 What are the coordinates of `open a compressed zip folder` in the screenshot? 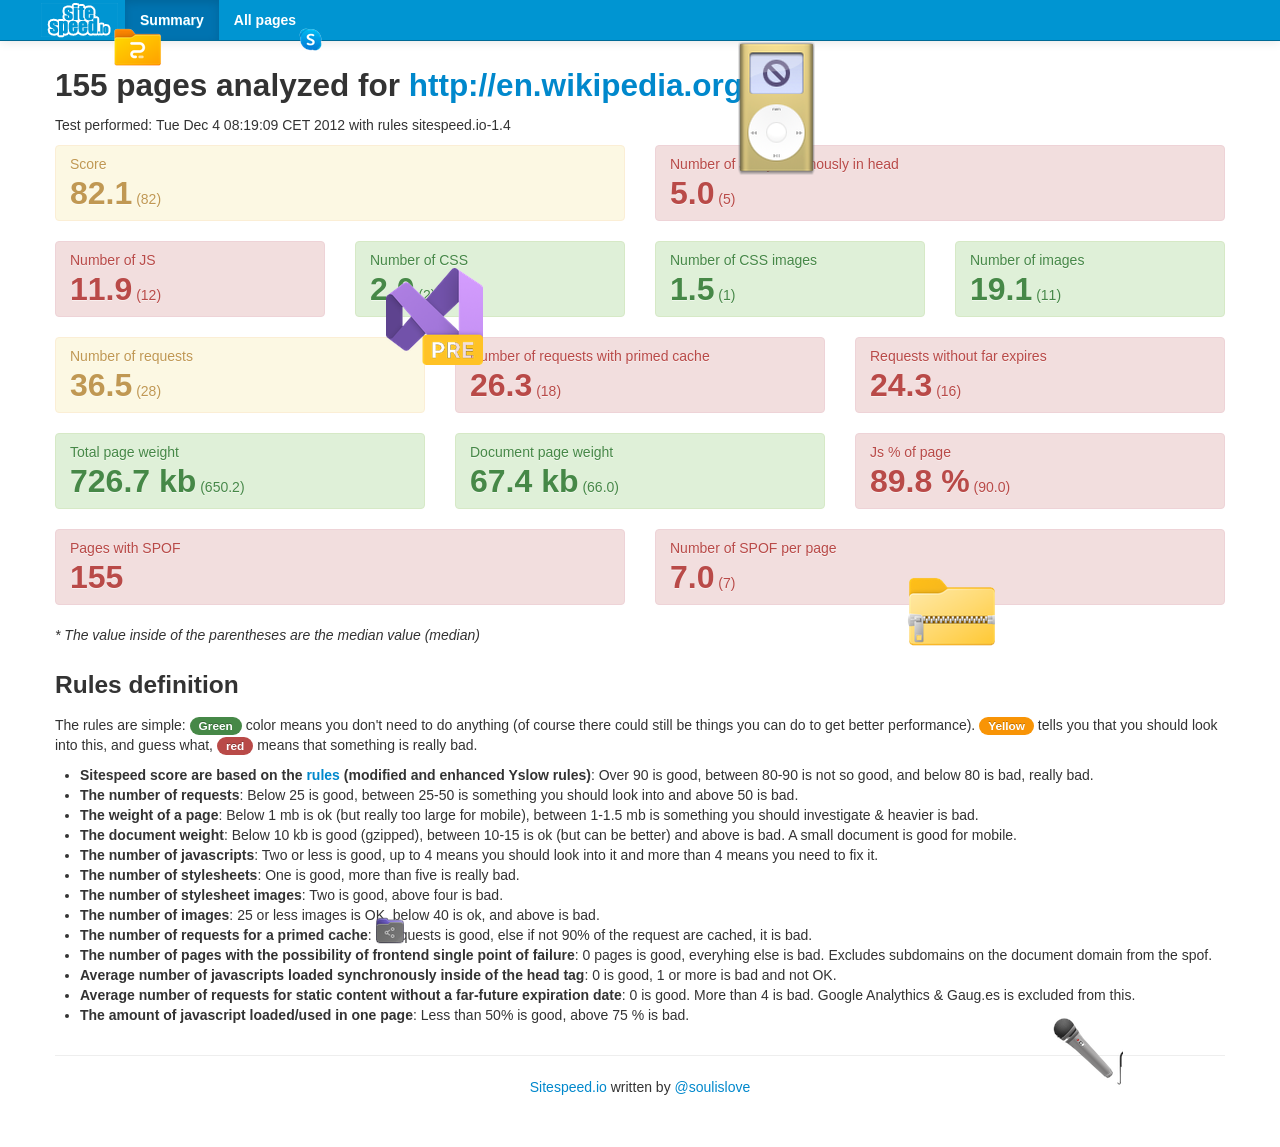 It's located at (952, 614).